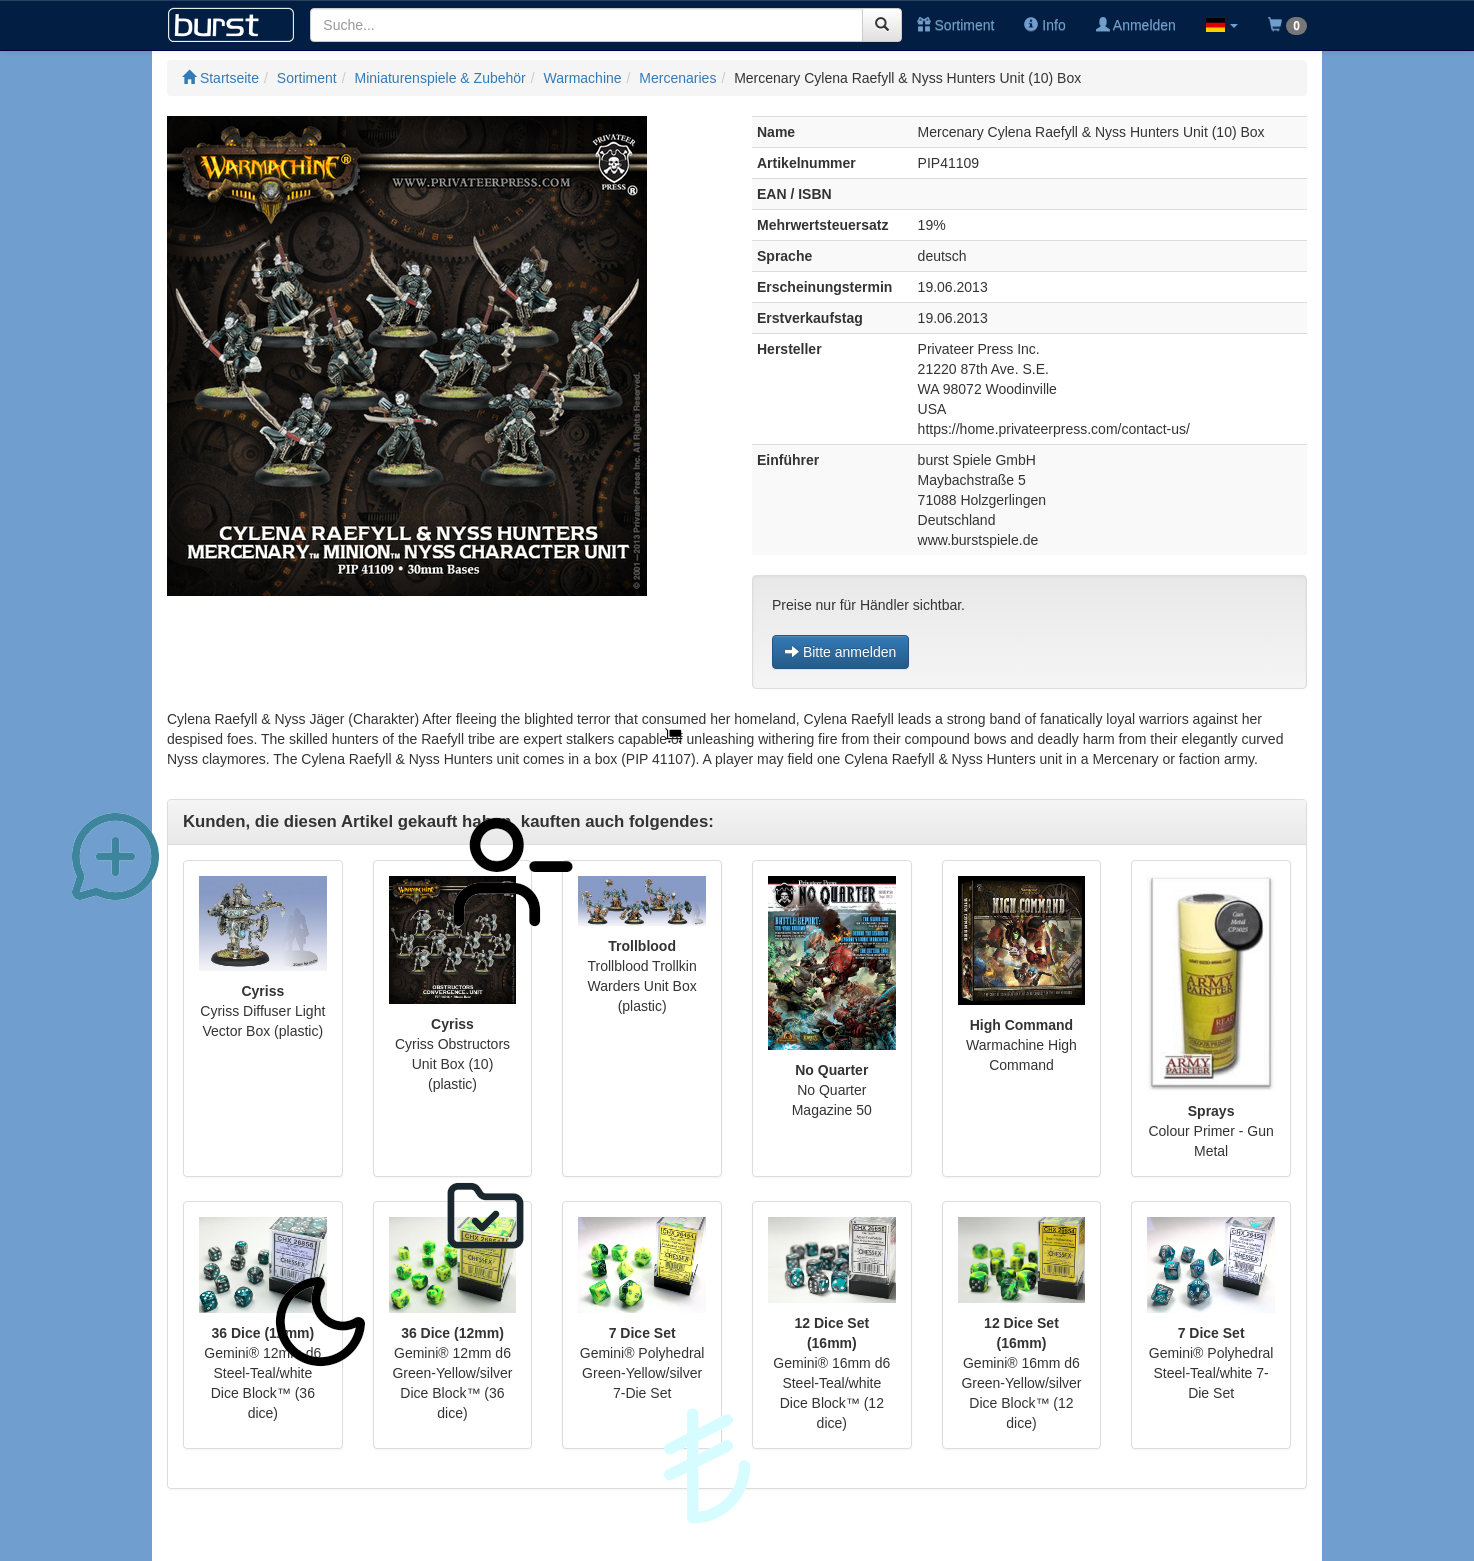 This screenshot has height=1561, width=1474. I want to click on remove a user or contact, so click(513, 872).